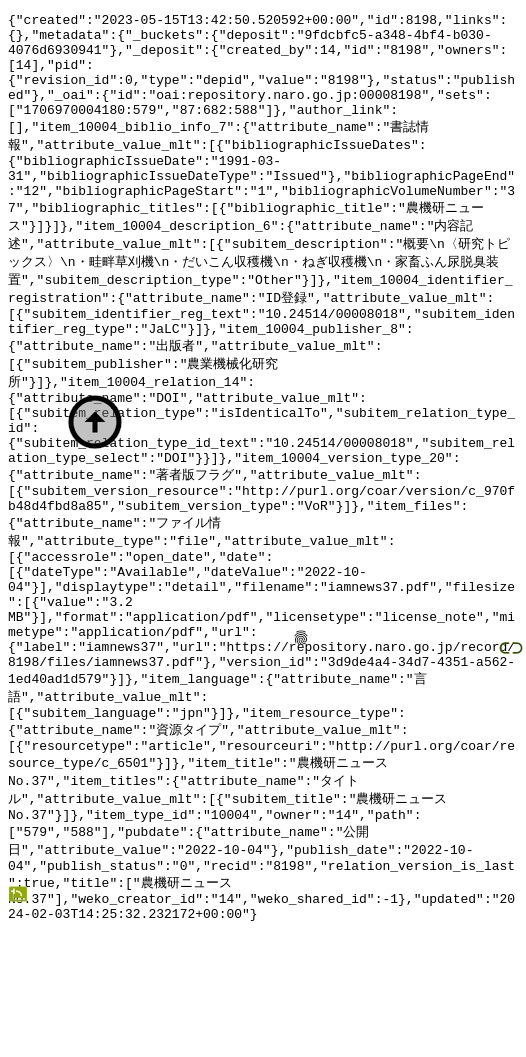 The height and width of the screenshot is (1057, 526). Describe the element at coordinates (18, 894) in the screenshot. I see `measure or adjust an angle` at that location.